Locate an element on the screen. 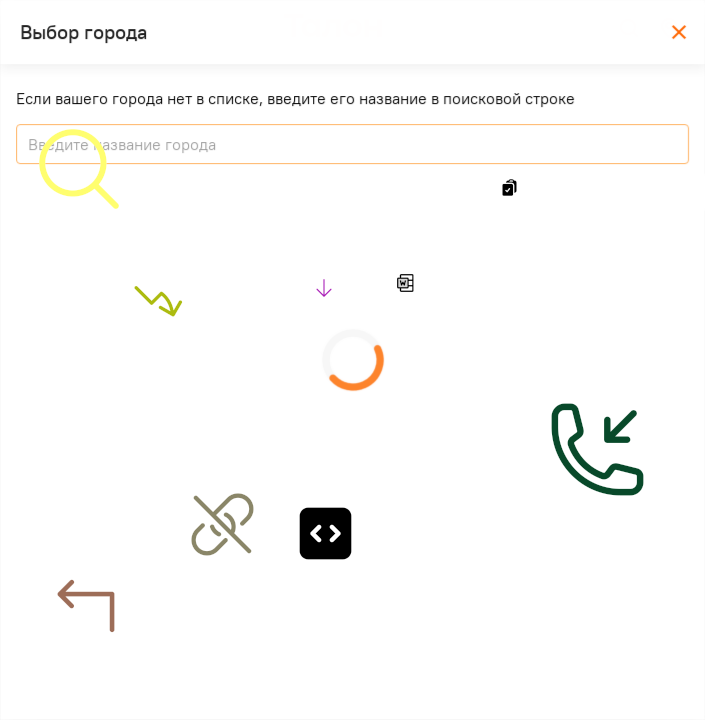 Image resolution: width=705 pixels, height=720 pixels. unlink or disconnect a linked item is located at coordinates (222, 524).